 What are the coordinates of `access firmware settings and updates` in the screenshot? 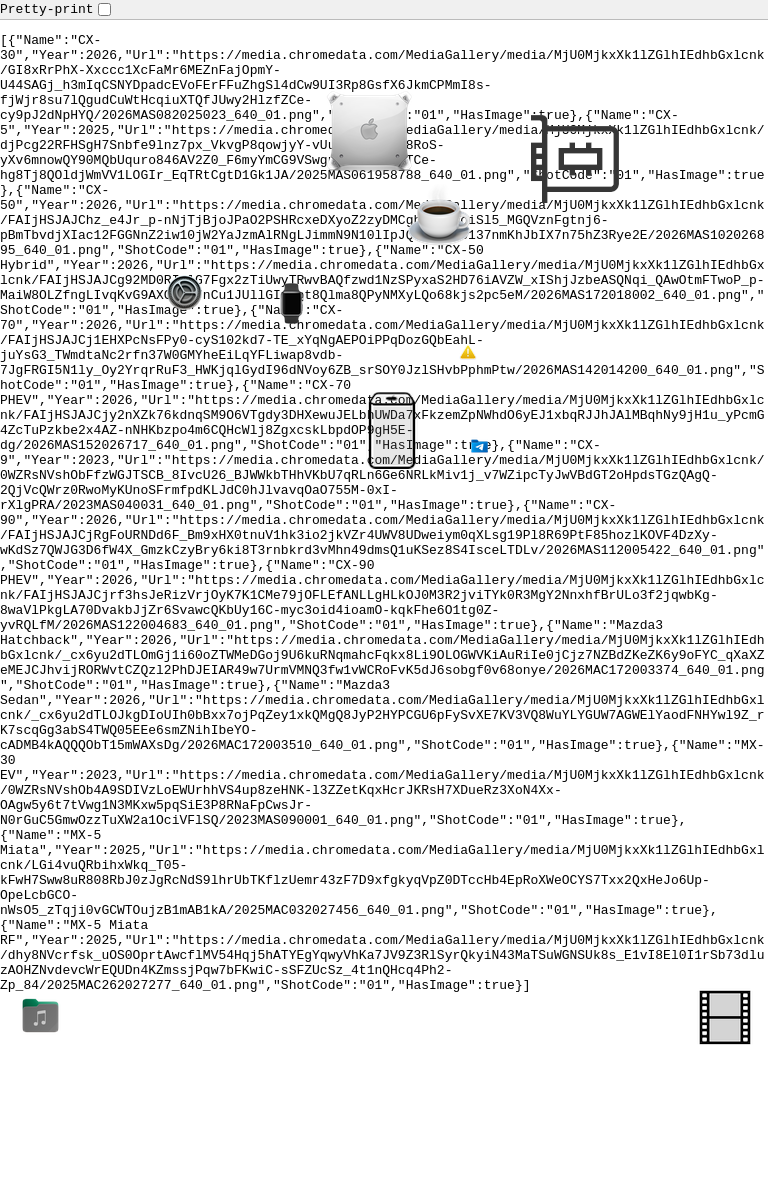 It's located at (575, 159).